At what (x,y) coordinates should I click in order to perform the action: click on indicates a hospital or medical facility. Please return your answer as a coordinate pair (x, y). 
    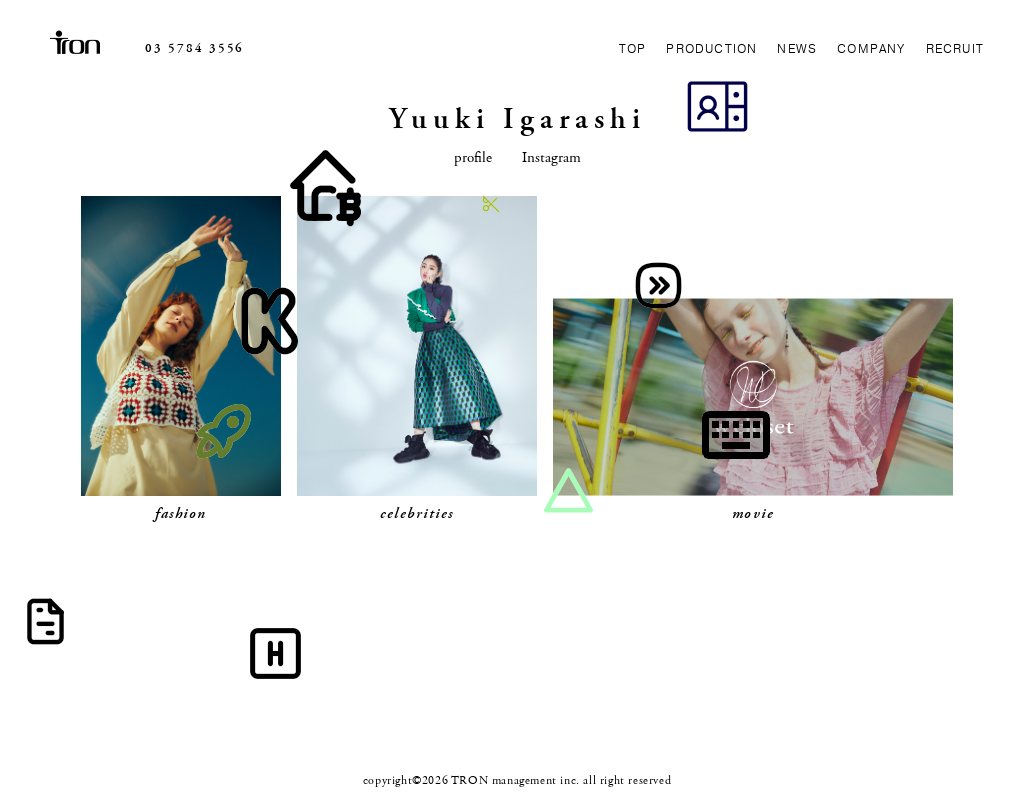
    Looking at the image, I should click on (275, 653).